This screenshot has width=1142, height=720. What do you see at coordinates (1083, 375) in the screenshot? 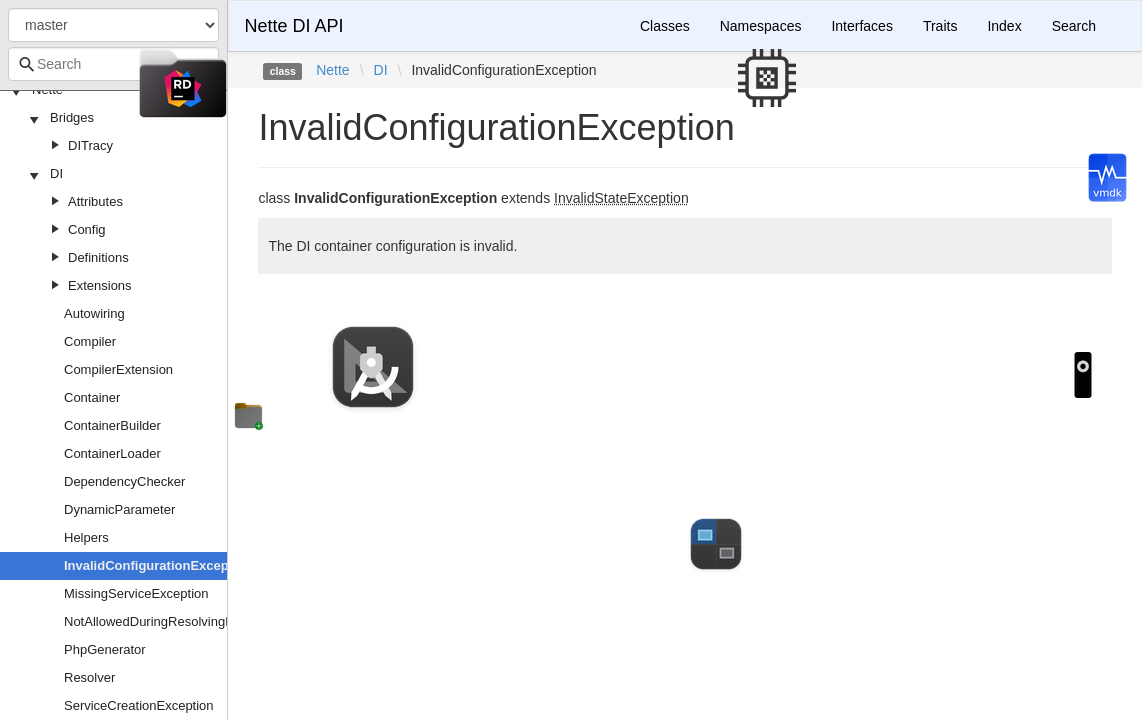
I see `view connected iPod Shuffle in sidebar` at bounding box center [1083, 375].